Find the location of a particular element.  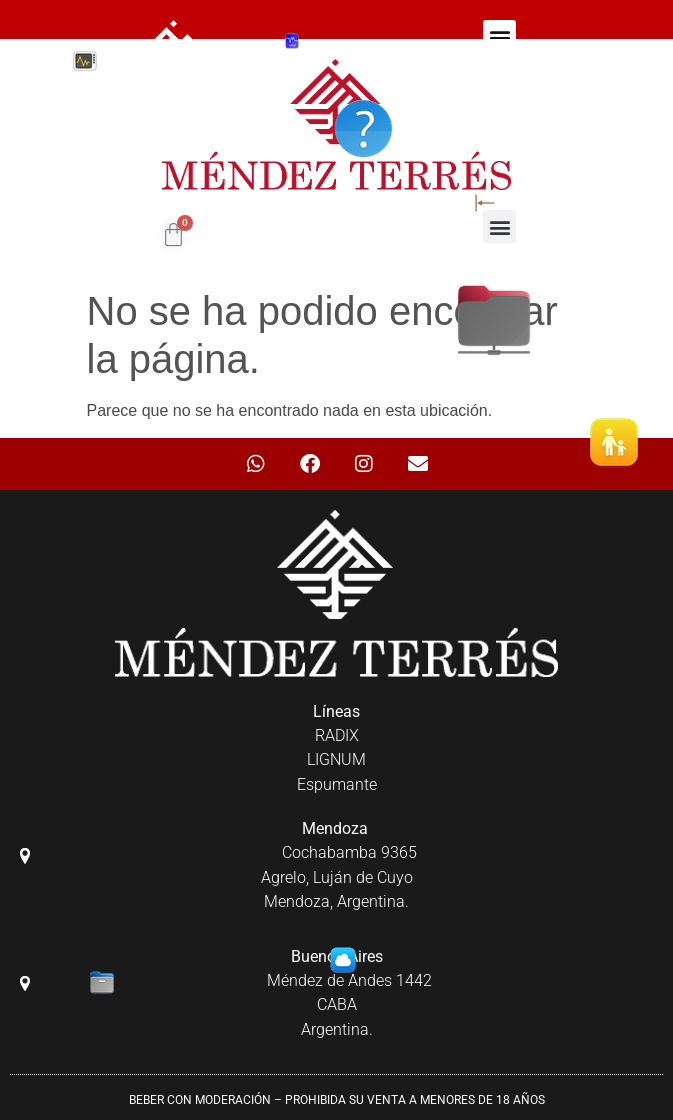

go to the first item in a list or sequence is located at coordinates (485, 203).